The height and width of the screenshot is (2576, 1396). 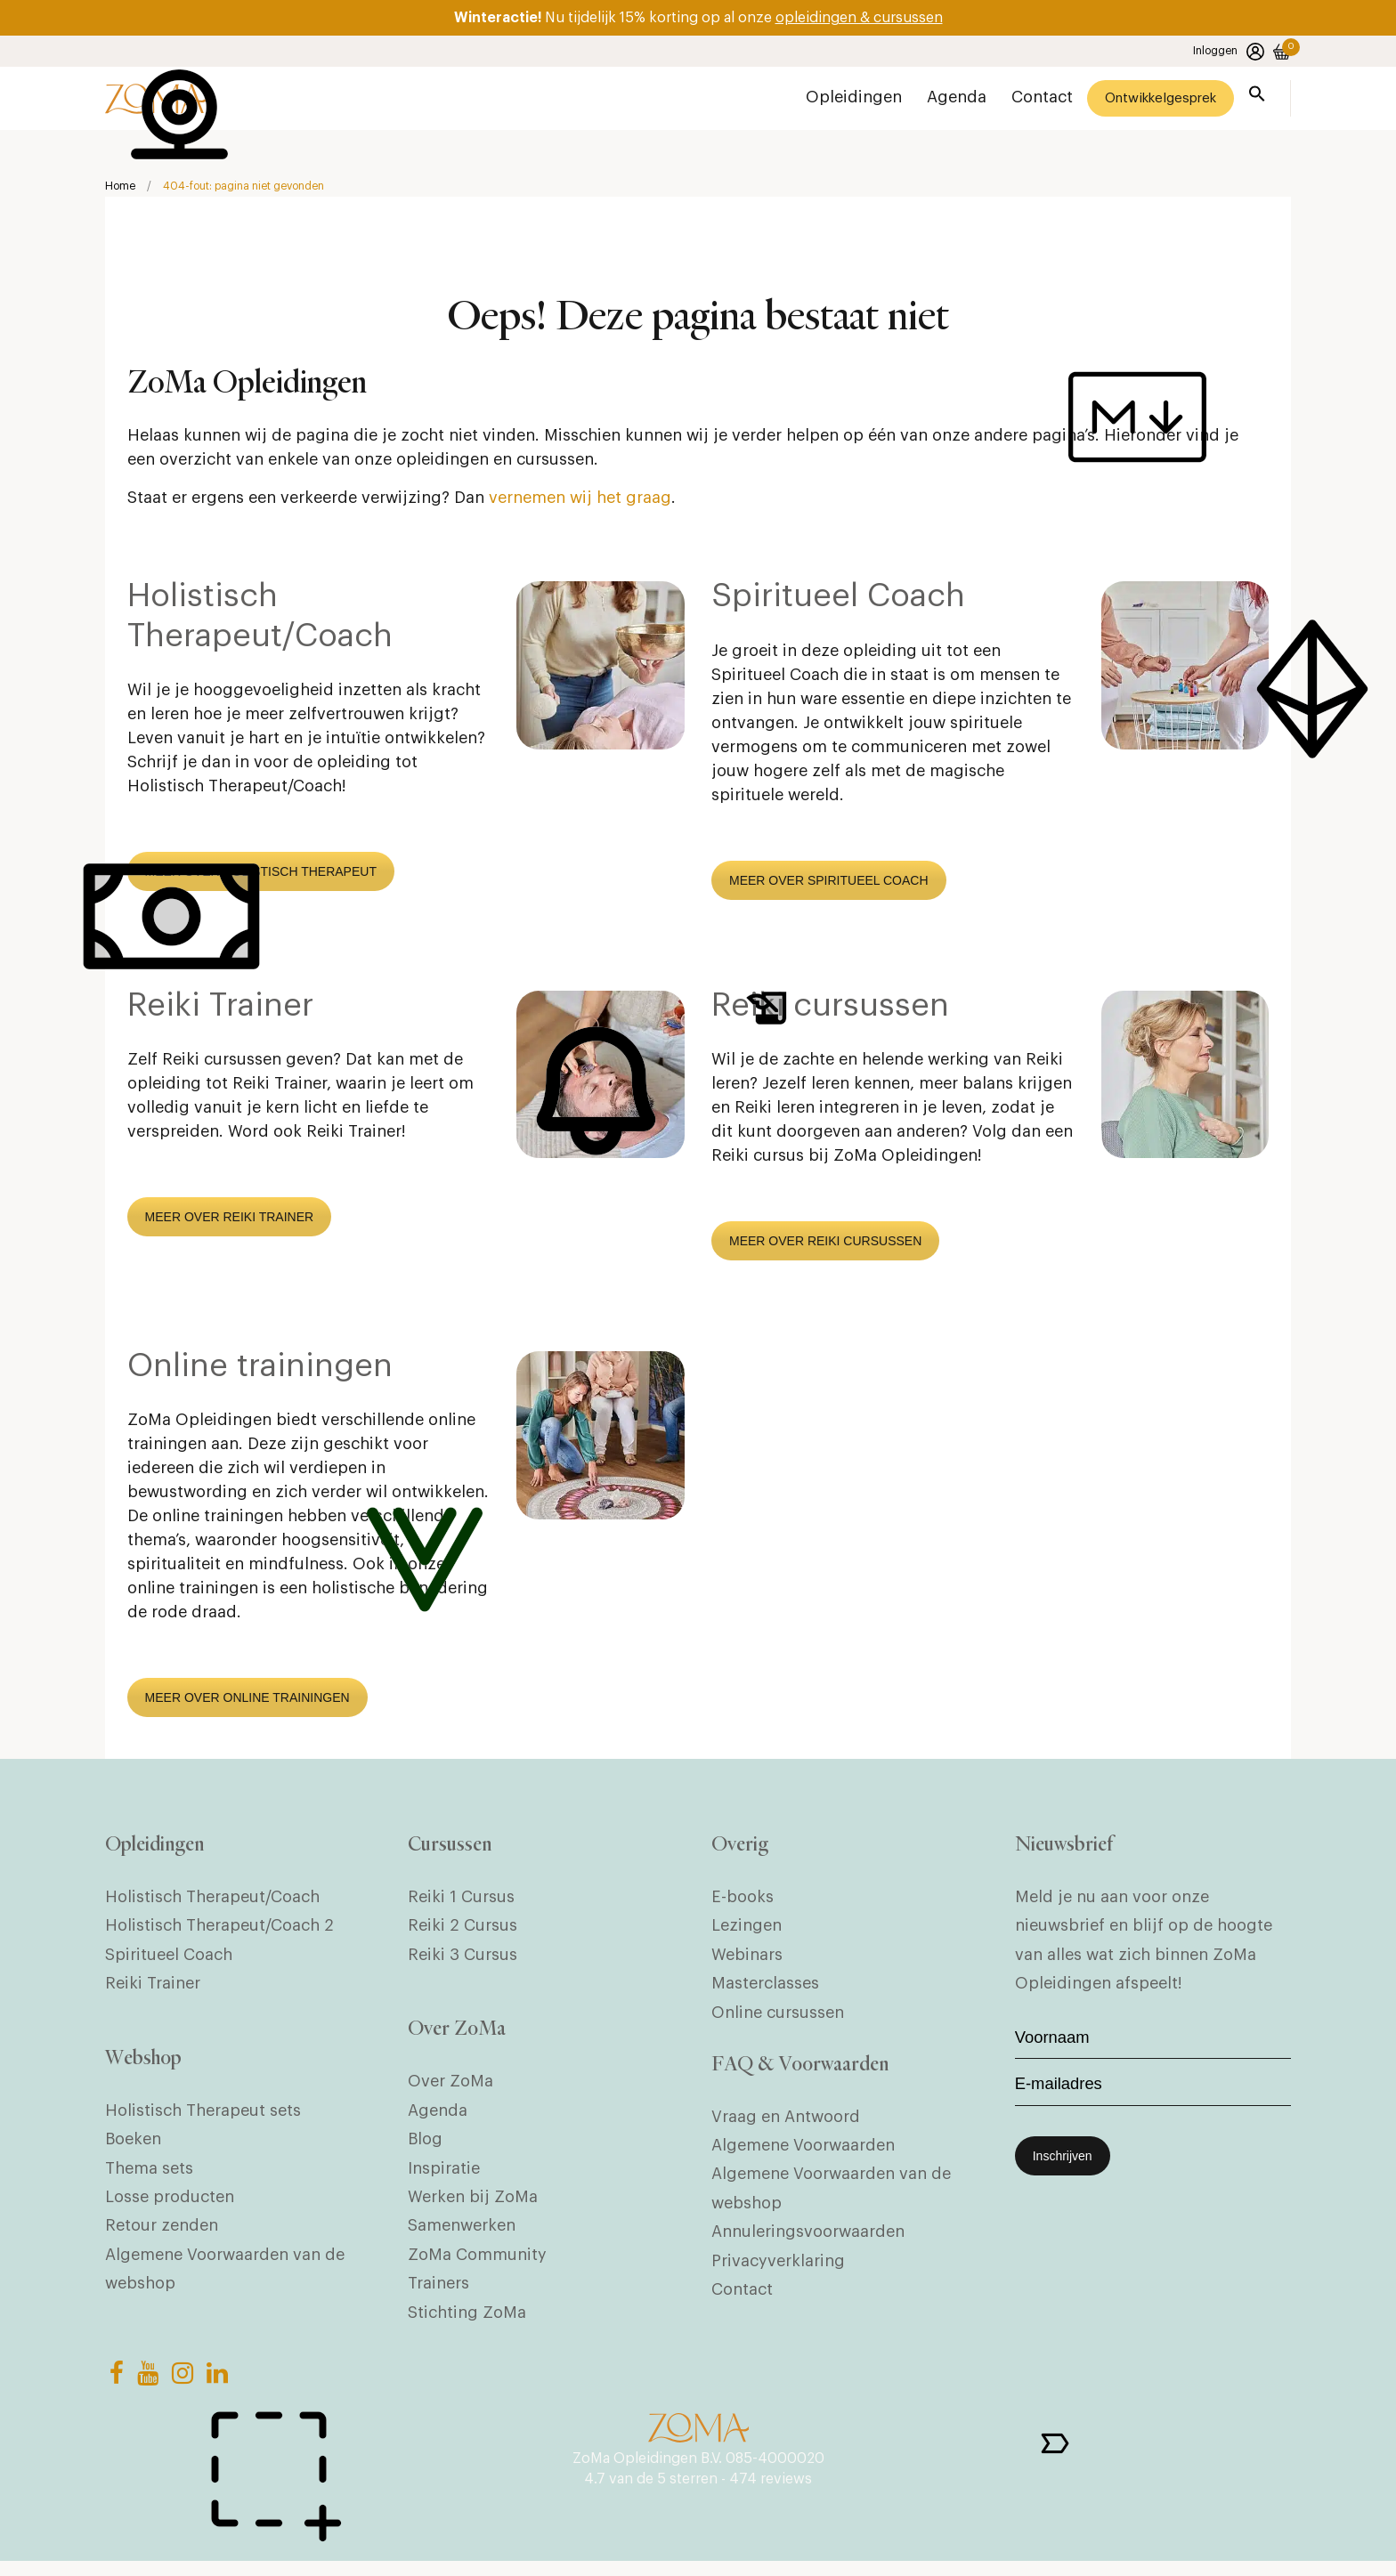 What do you see at coordinates (1054, 2443) in the screenshot?
I see `add a tag or label to an item` at bounding box center [1054, 2443].